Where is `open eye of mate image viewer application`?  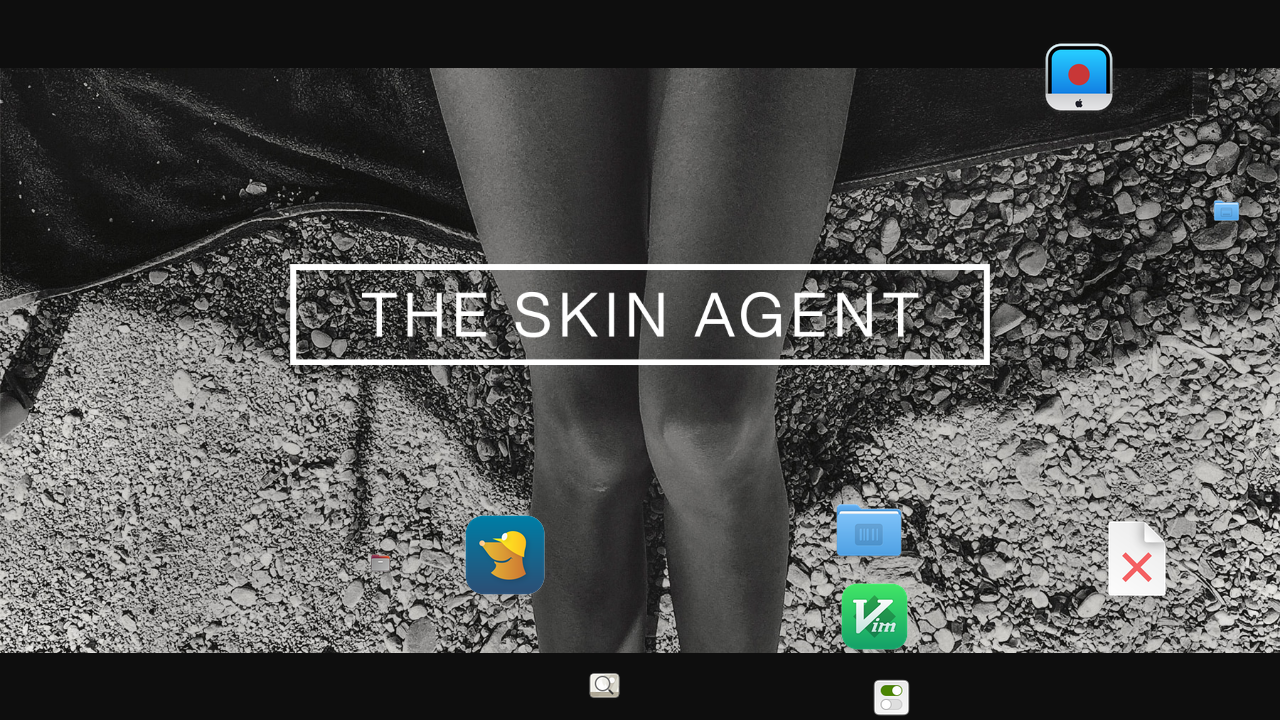 open eye of mate image viewer application is located at coordinates (604, 685).